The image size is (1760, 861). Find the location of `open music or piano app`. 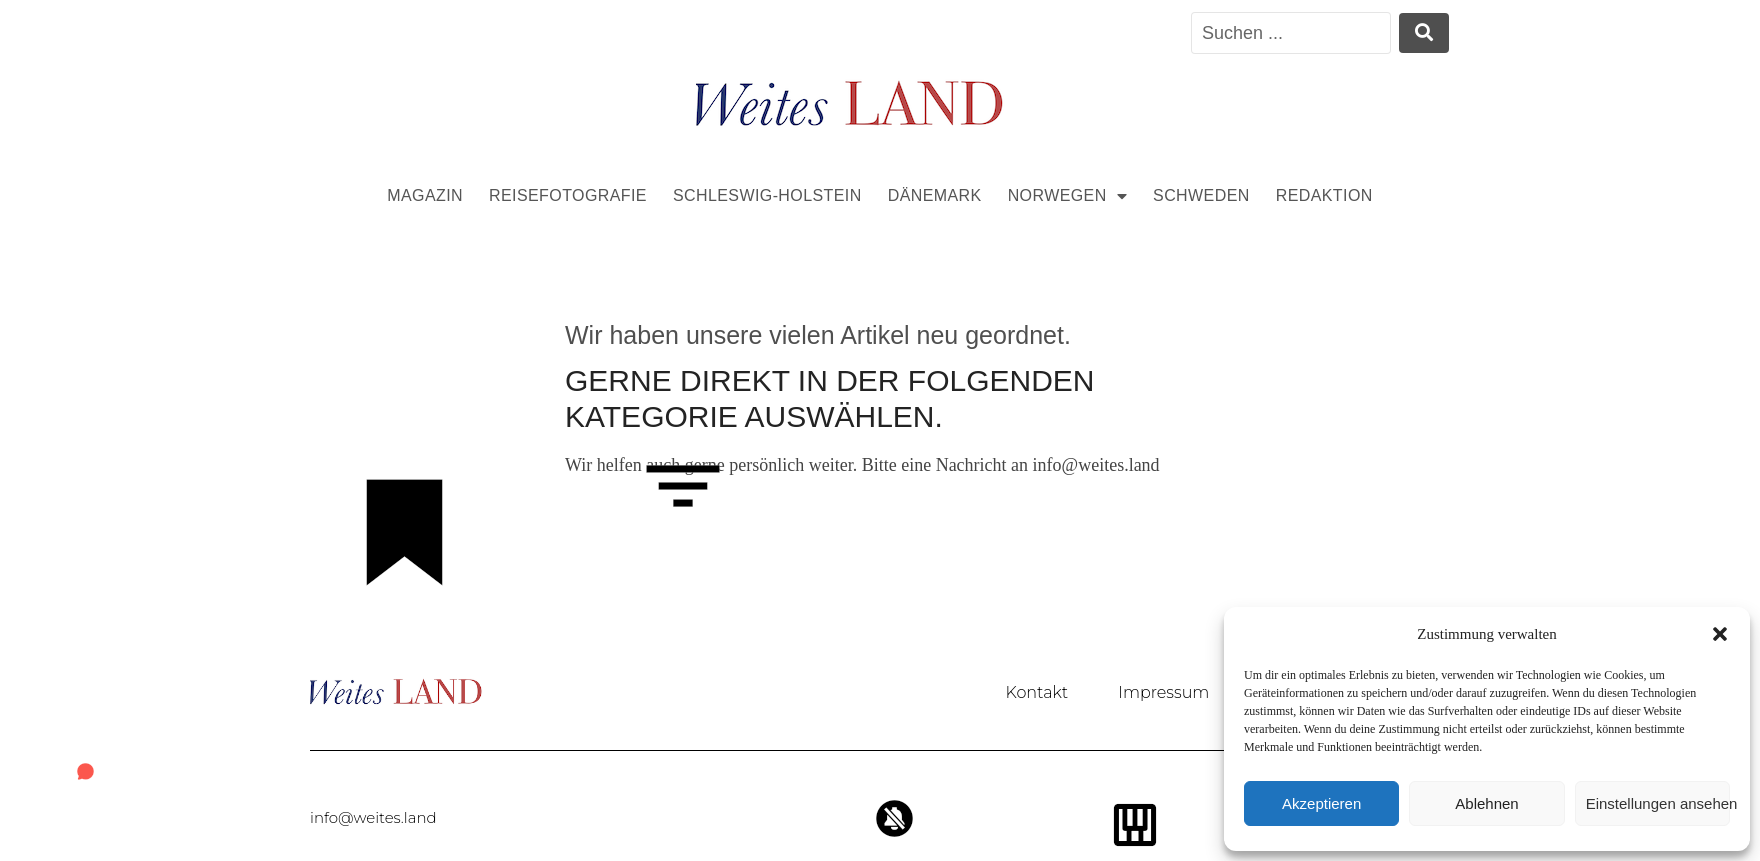

open music or piano app is located at coordinates (1135, 825).